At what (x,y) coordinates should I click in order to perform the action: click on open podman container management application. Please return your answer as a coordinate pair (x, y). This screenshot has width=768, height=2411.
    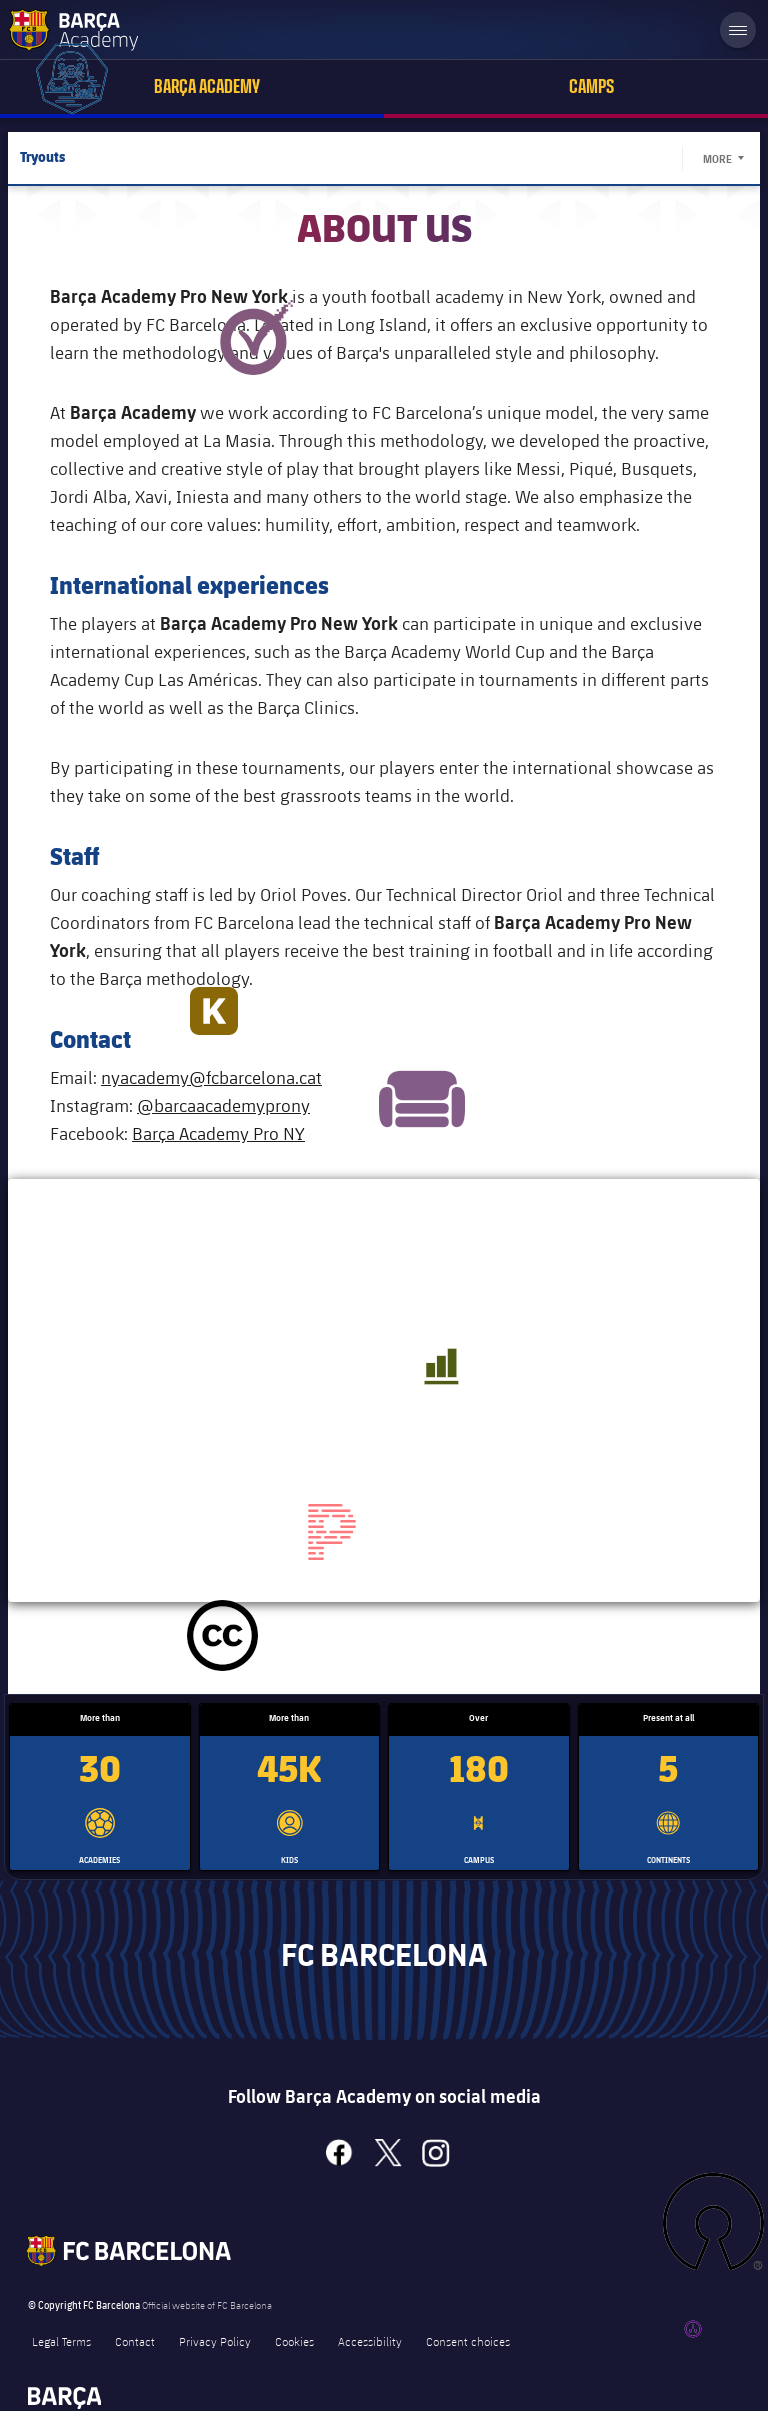
    Looking at the image, I should click on (72, 79).